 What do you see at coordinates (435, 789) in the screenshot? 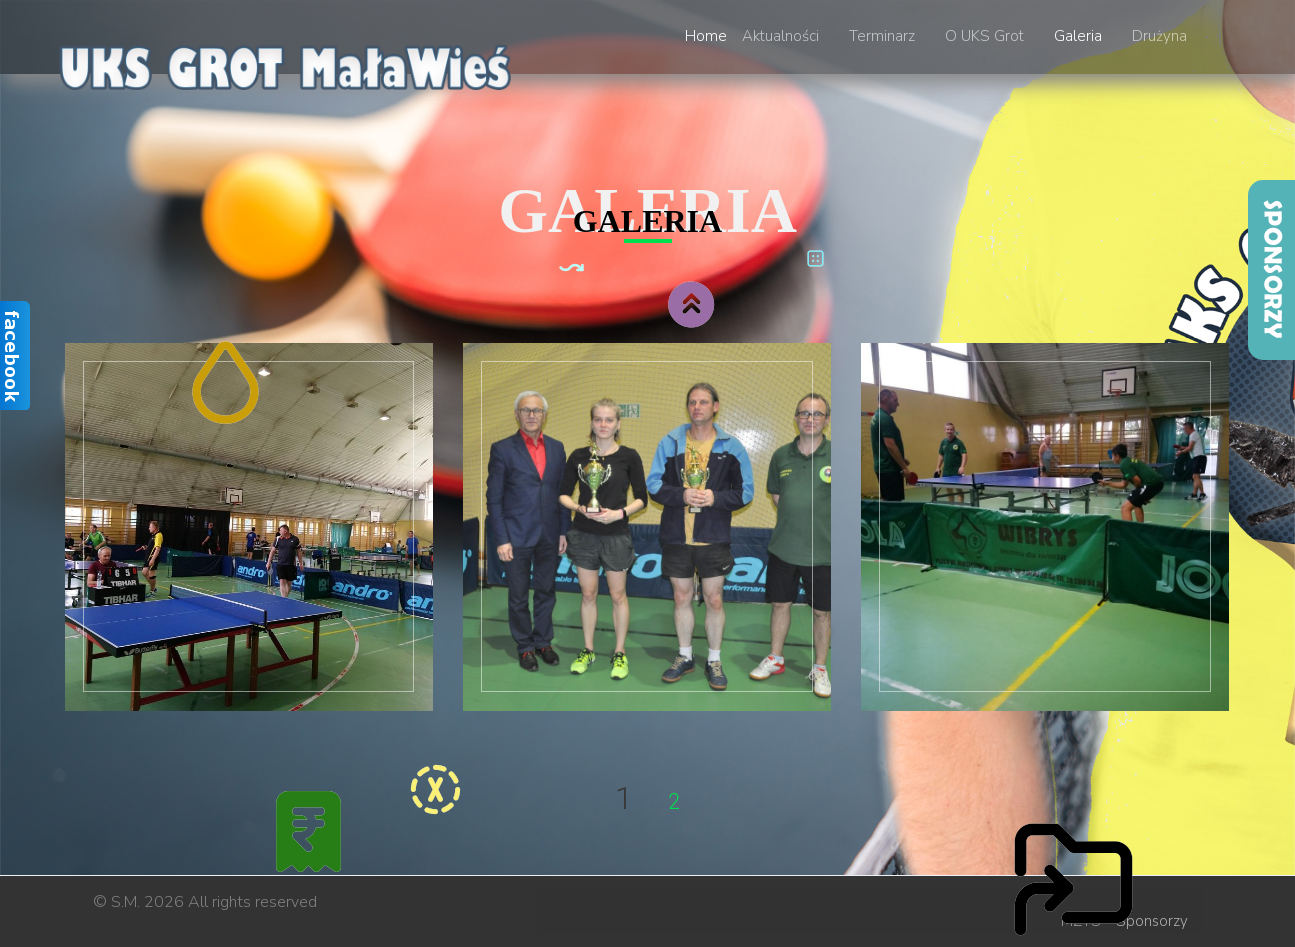
I see `cancel or remove a pending action` at bounding box center [435, 789].